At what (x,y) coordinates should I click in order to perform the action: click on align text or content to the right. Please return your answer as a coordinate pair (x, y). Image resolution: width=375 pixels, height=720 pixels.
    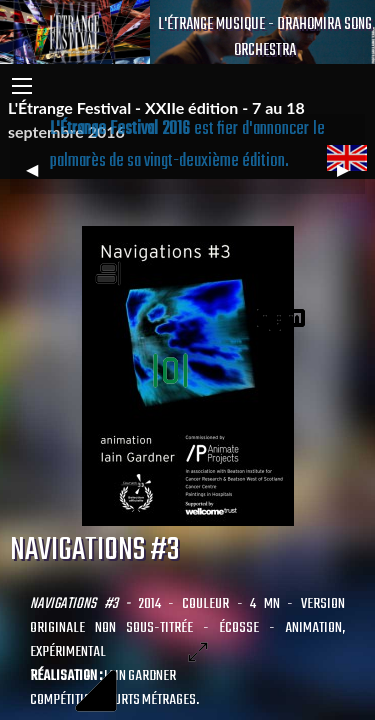
    Looking at the image, I should click on (108, 273).